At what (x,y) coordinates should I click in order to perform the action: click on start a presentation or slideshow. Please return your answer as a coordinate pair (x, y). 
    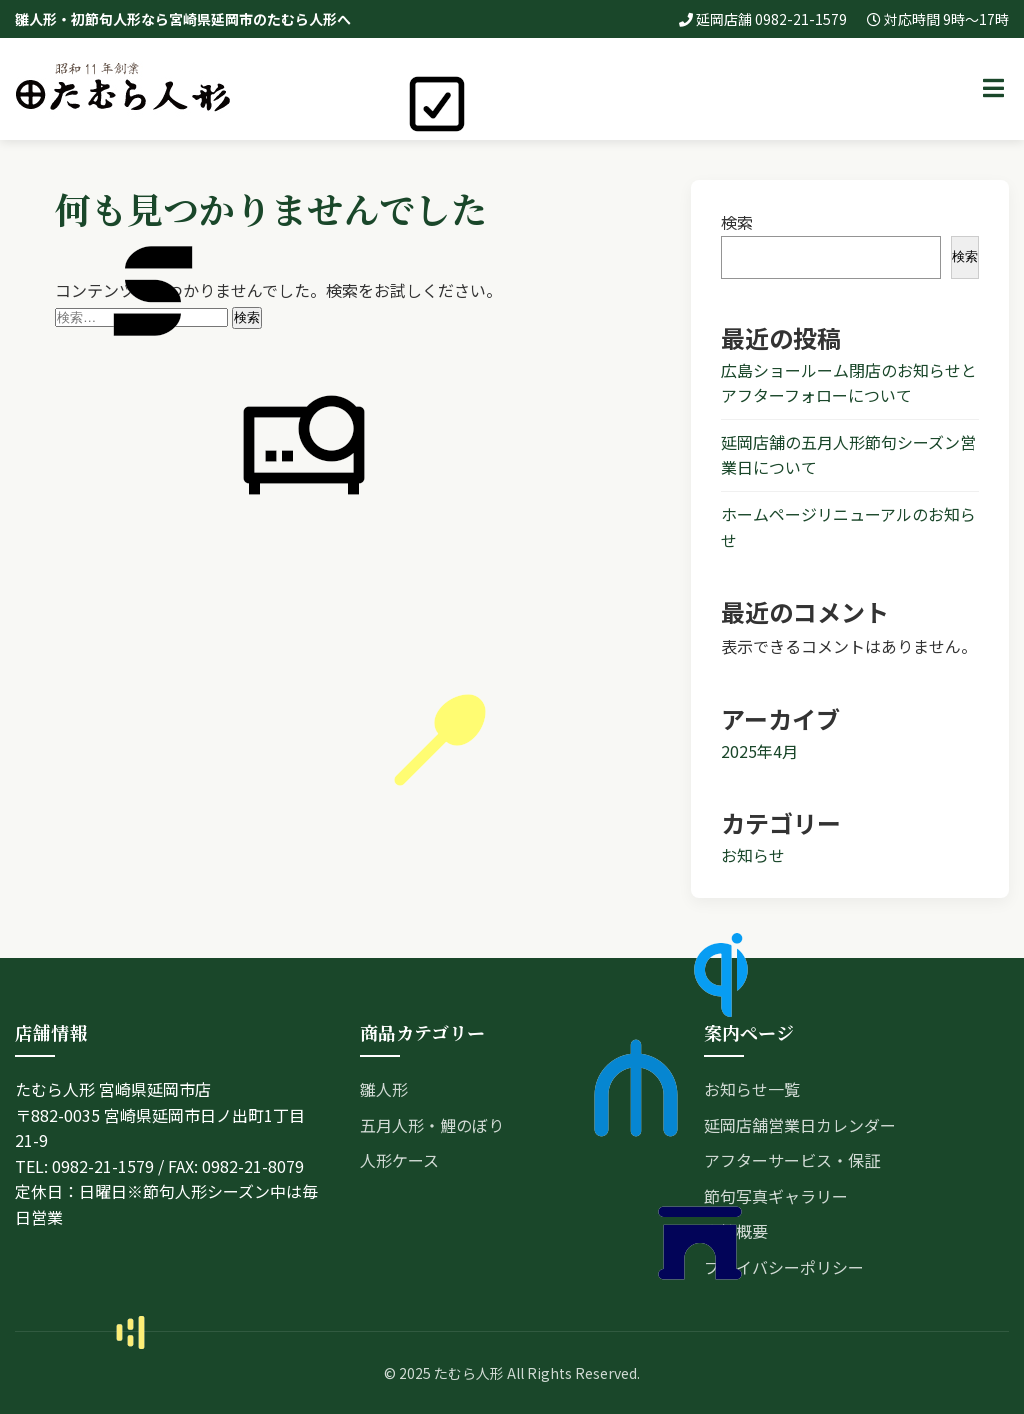
    Looking at the image, I should click on (304, 445).